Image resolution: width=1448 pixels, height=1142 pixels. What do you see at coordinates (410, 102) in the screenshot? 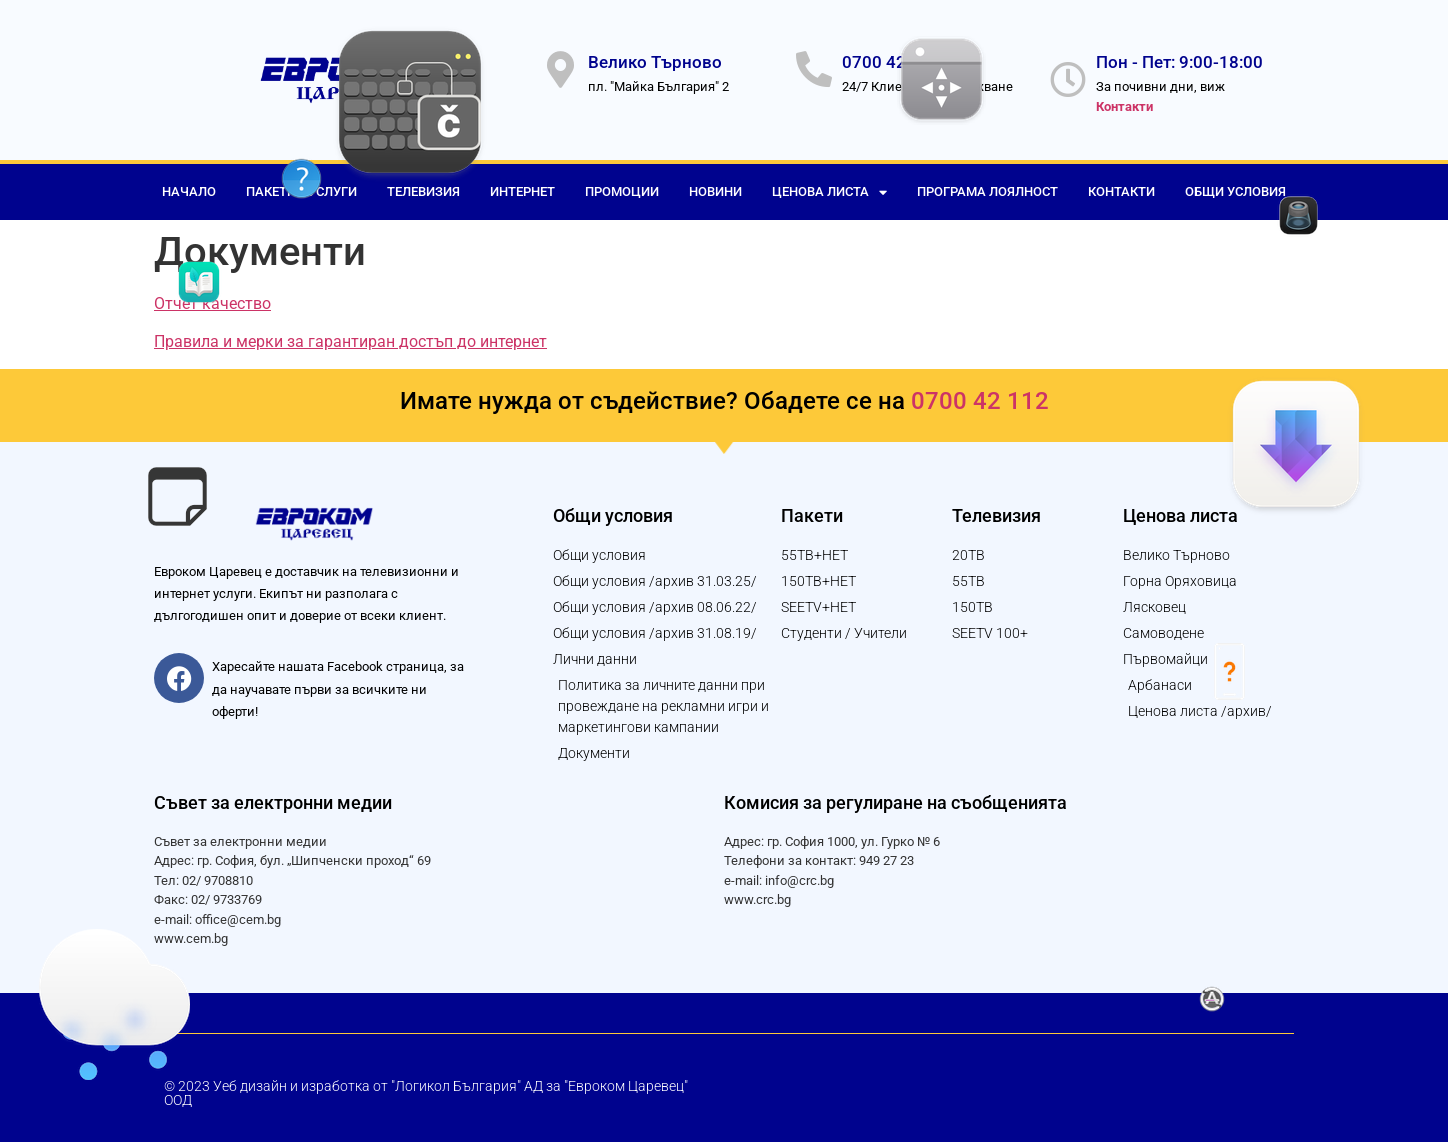
I see `open tecla on-screen keyboard app` at bounding box center [410, 102].